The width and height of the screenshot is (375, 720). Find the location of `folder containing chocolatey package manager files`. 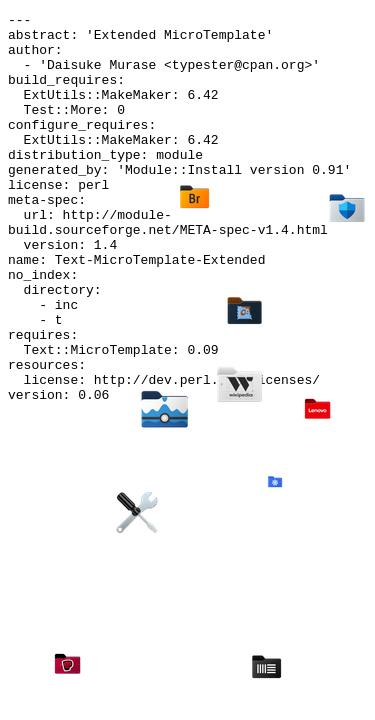

folder containing chocolatey package manager files is located at coordinates (244, 311).